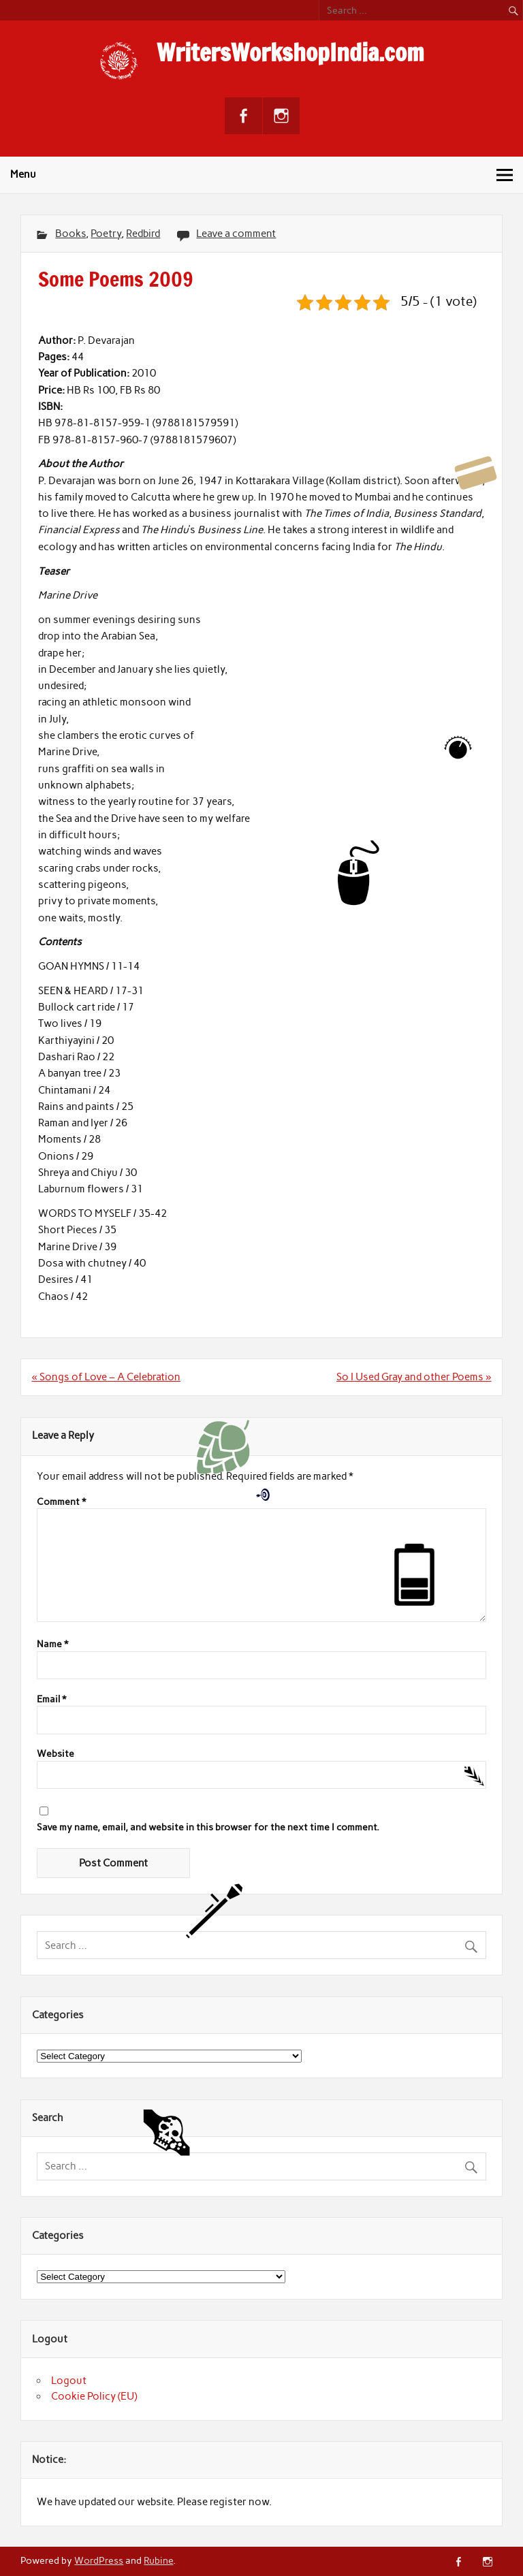  I want to click on indicates a combo attack or chain skill, so click(474, 1776).